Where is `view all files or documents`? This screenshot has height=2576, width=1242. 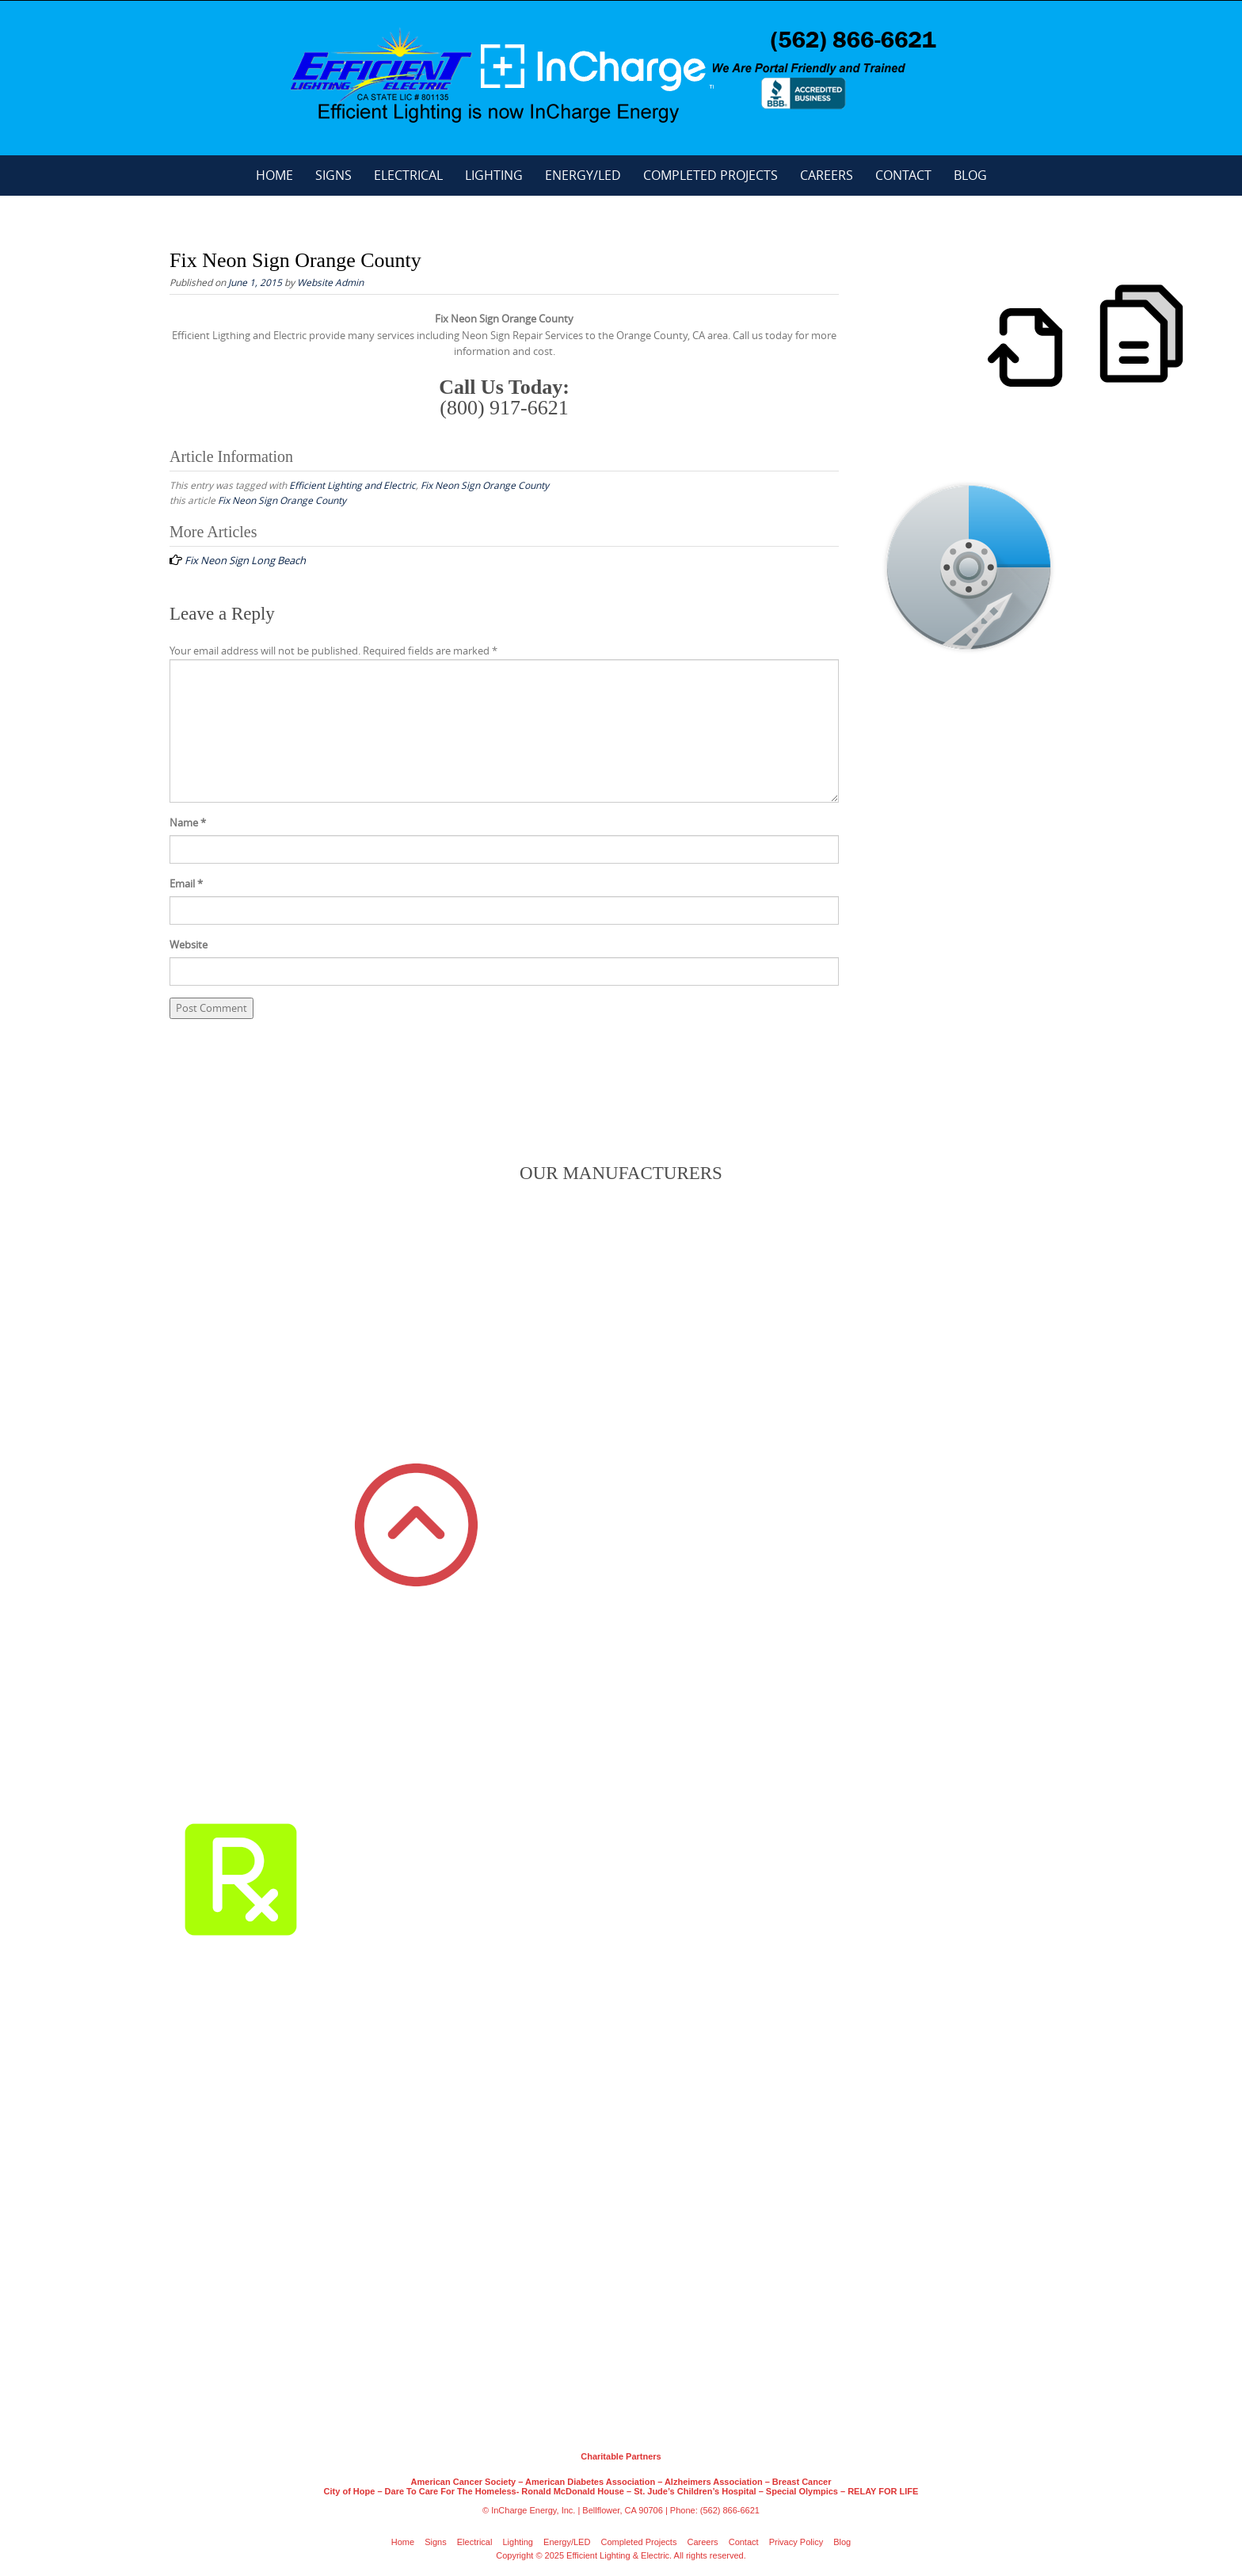
view all files or documents is located at coordinates (1141, 334).